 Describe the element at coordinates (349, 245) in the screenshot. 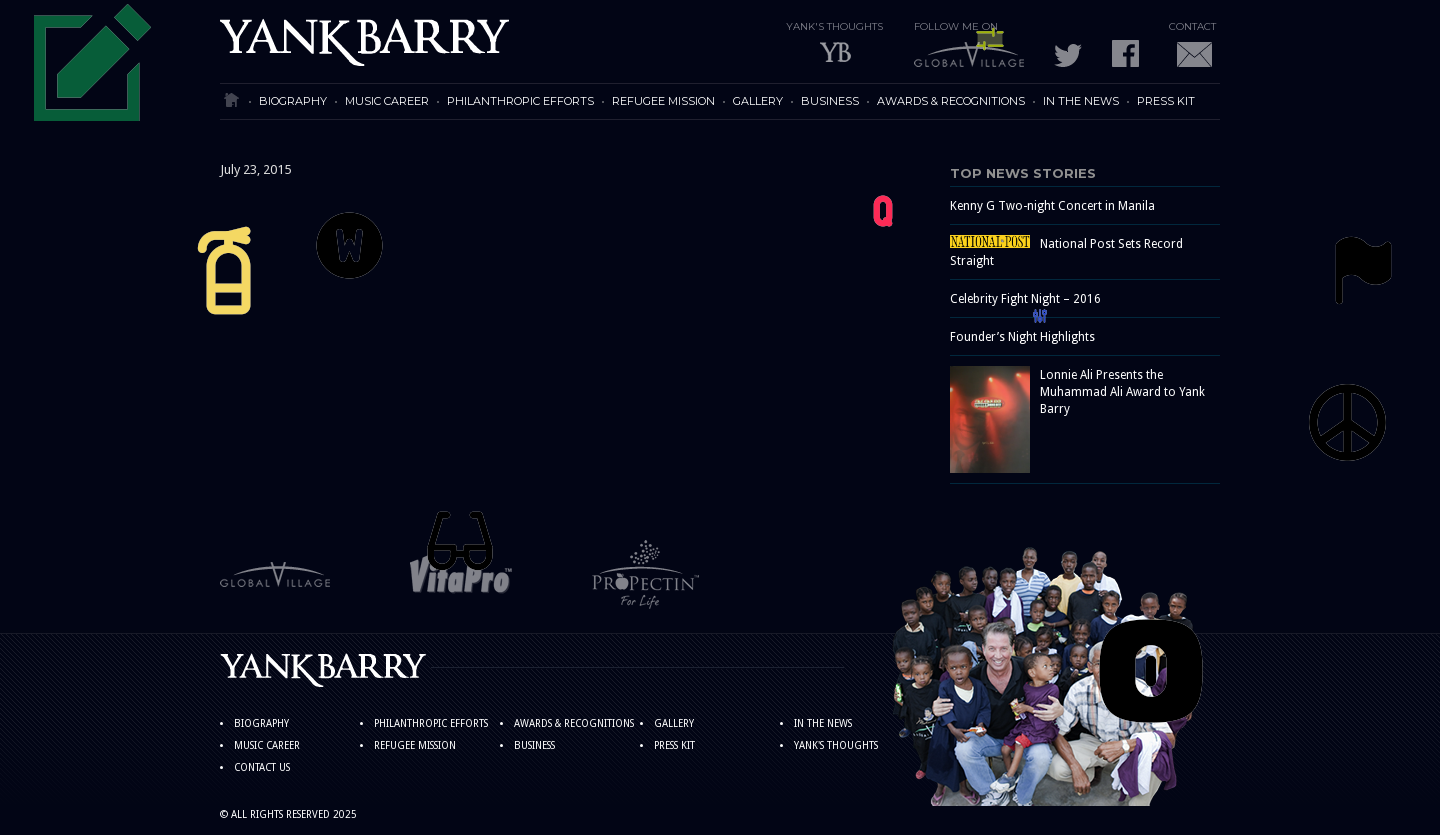

I see `Wikipedia or Wikimedia app shortcut` at that location.